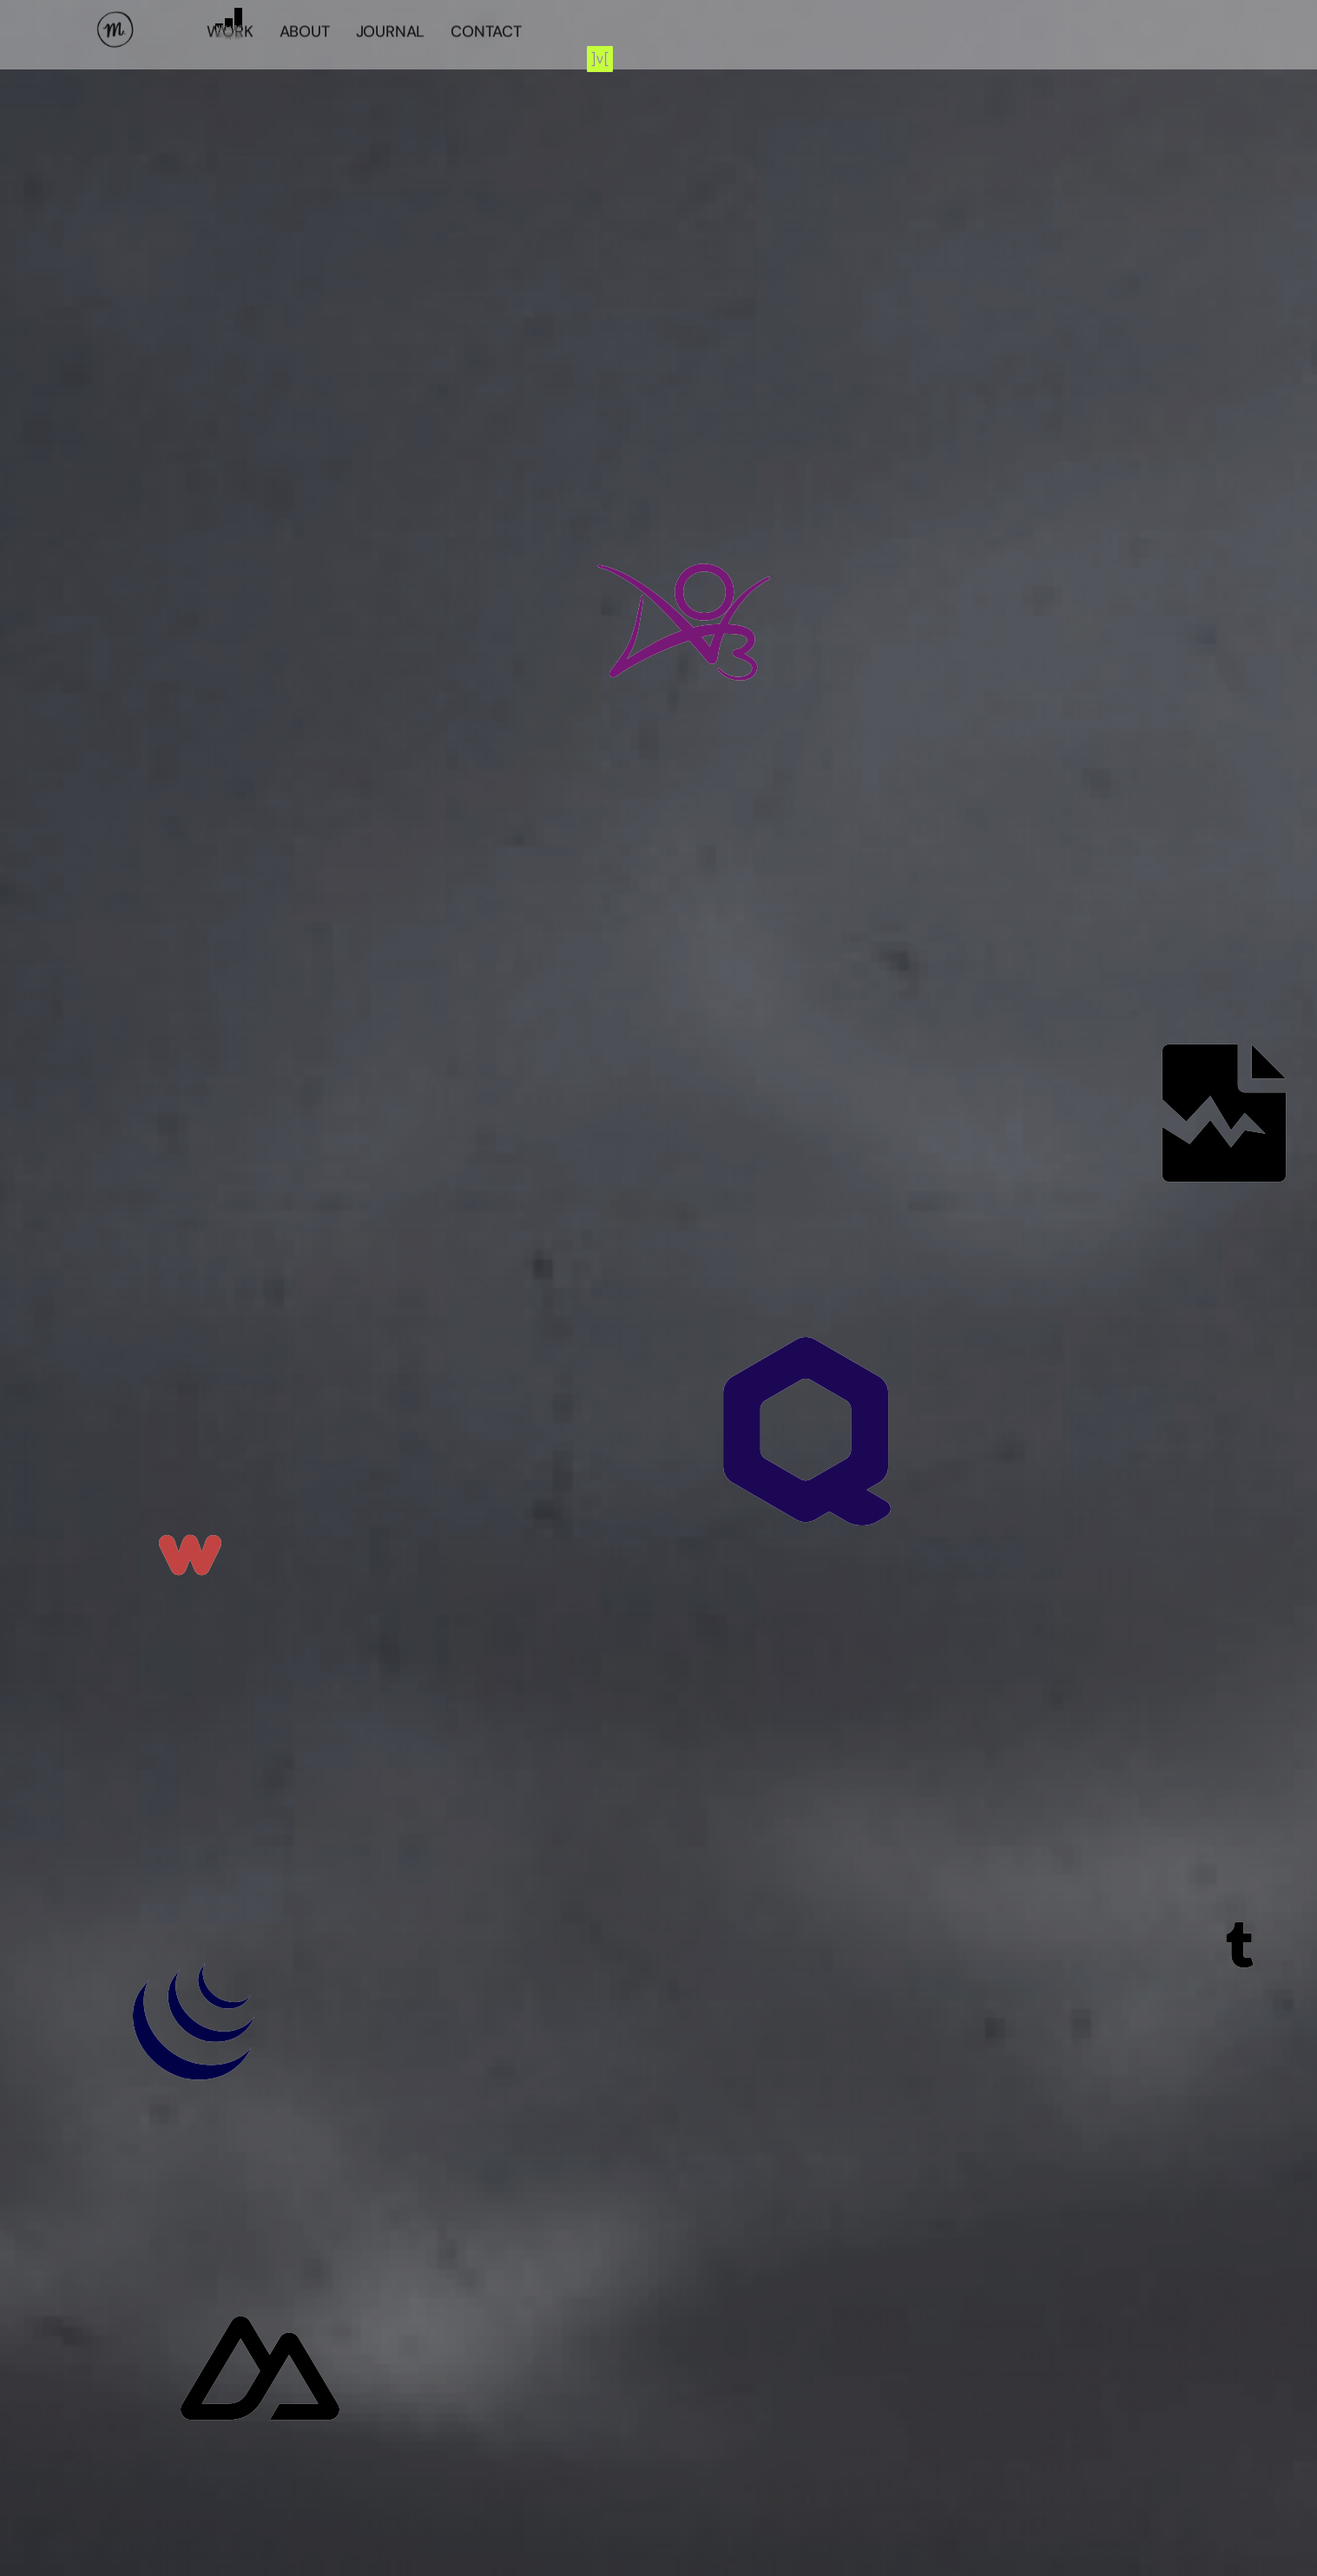 The image size is (1317, 2576). Describe the element at coordinates (194, 2021) in the screenshot. I see `jQuery JavaScript library logo` at that location.